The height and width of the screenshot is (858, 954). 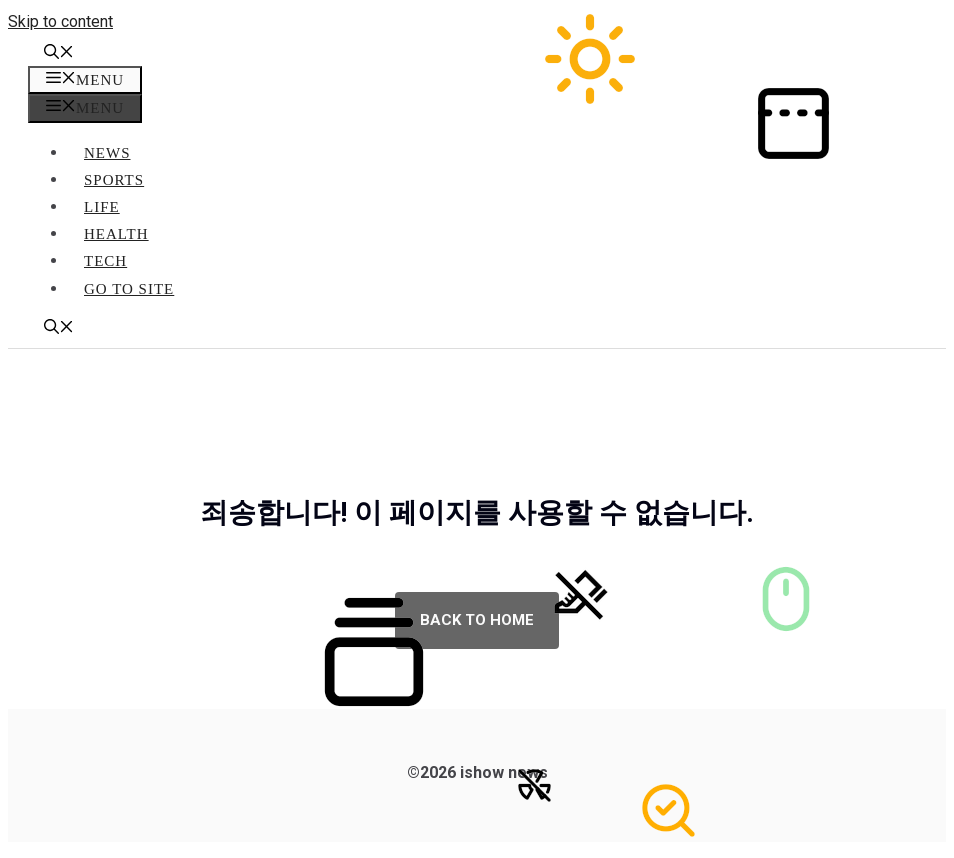 I want to click on adjust mouse or pointer settings, so click(x=786, y=599).